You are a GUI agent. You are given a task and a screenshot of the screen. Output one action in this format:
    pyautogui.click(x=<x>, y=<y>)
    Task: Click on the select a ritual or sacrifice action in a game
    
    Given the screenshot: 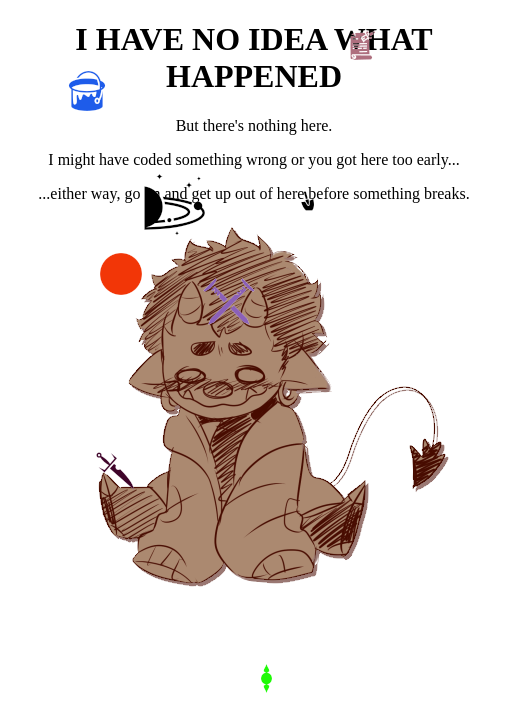 What is the action you would take?
    pyautogui.click(x=115, y=471)
    